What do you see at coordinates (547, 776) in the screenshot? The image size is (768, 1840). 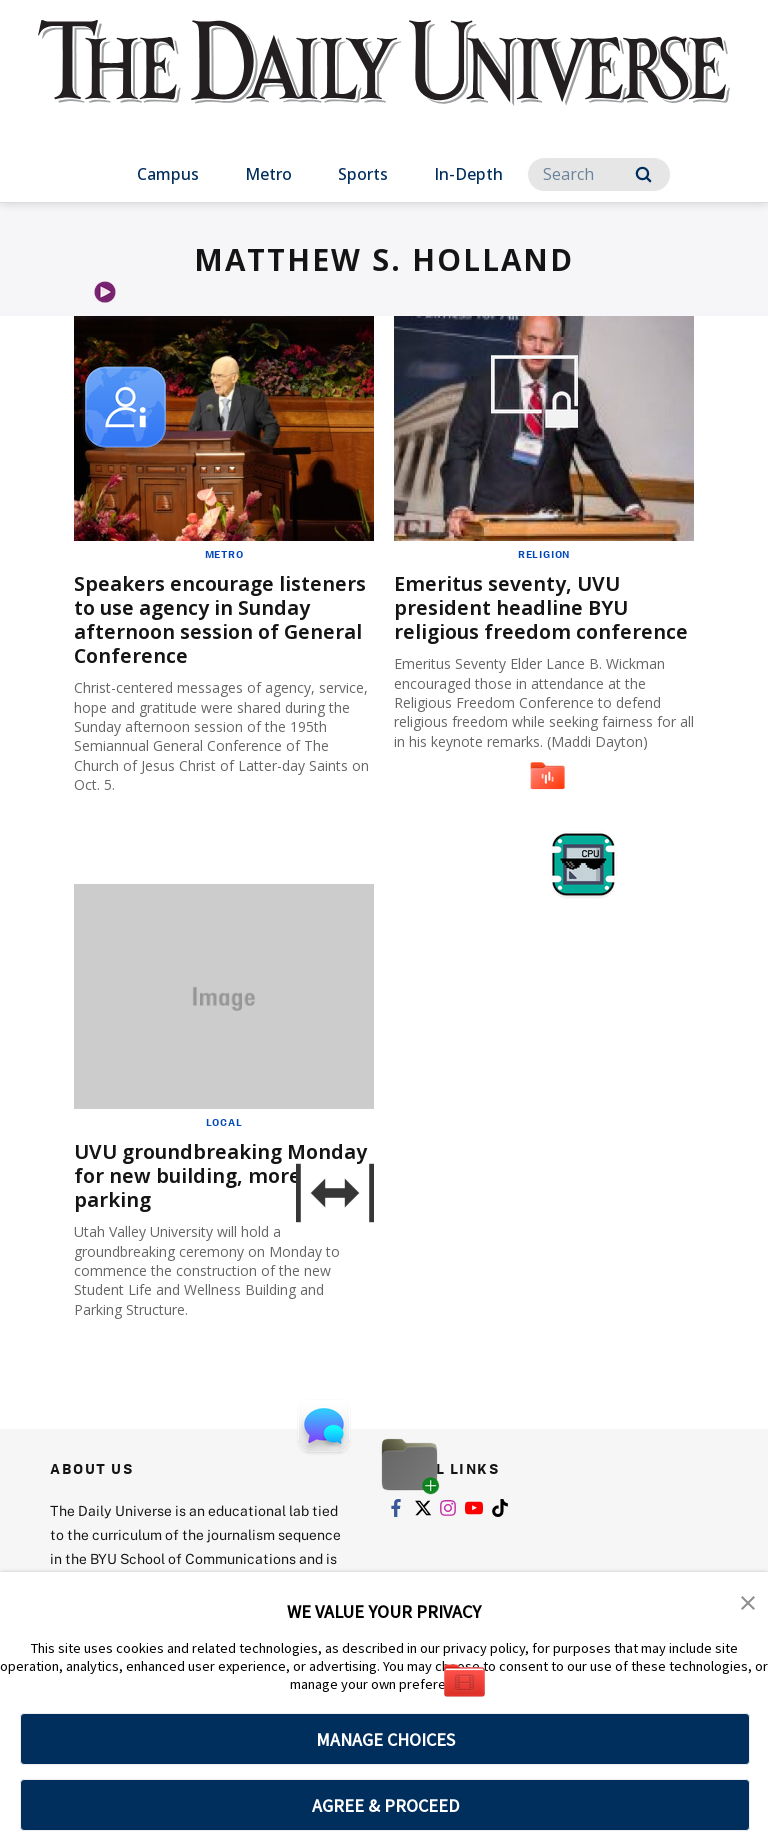 I see `open Wondershare EdrawInfo project files` at bounding box center [547, 776].